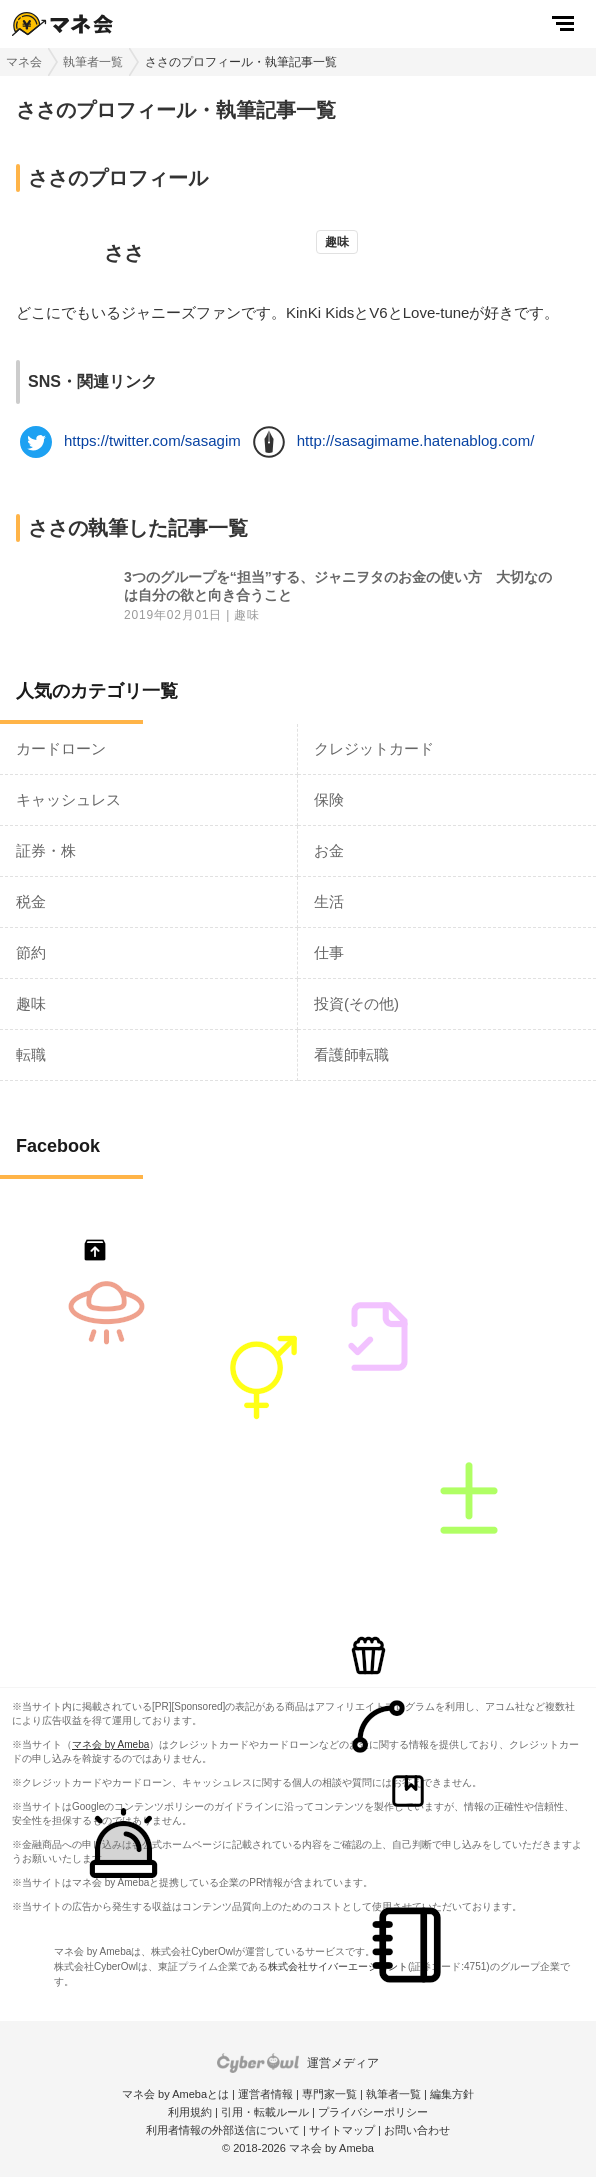 The height and width of the screenshot is (2177, 596). Describe the element at coordinates (95, 1250) in the screenshot. I see `upload file to storage` at that location.